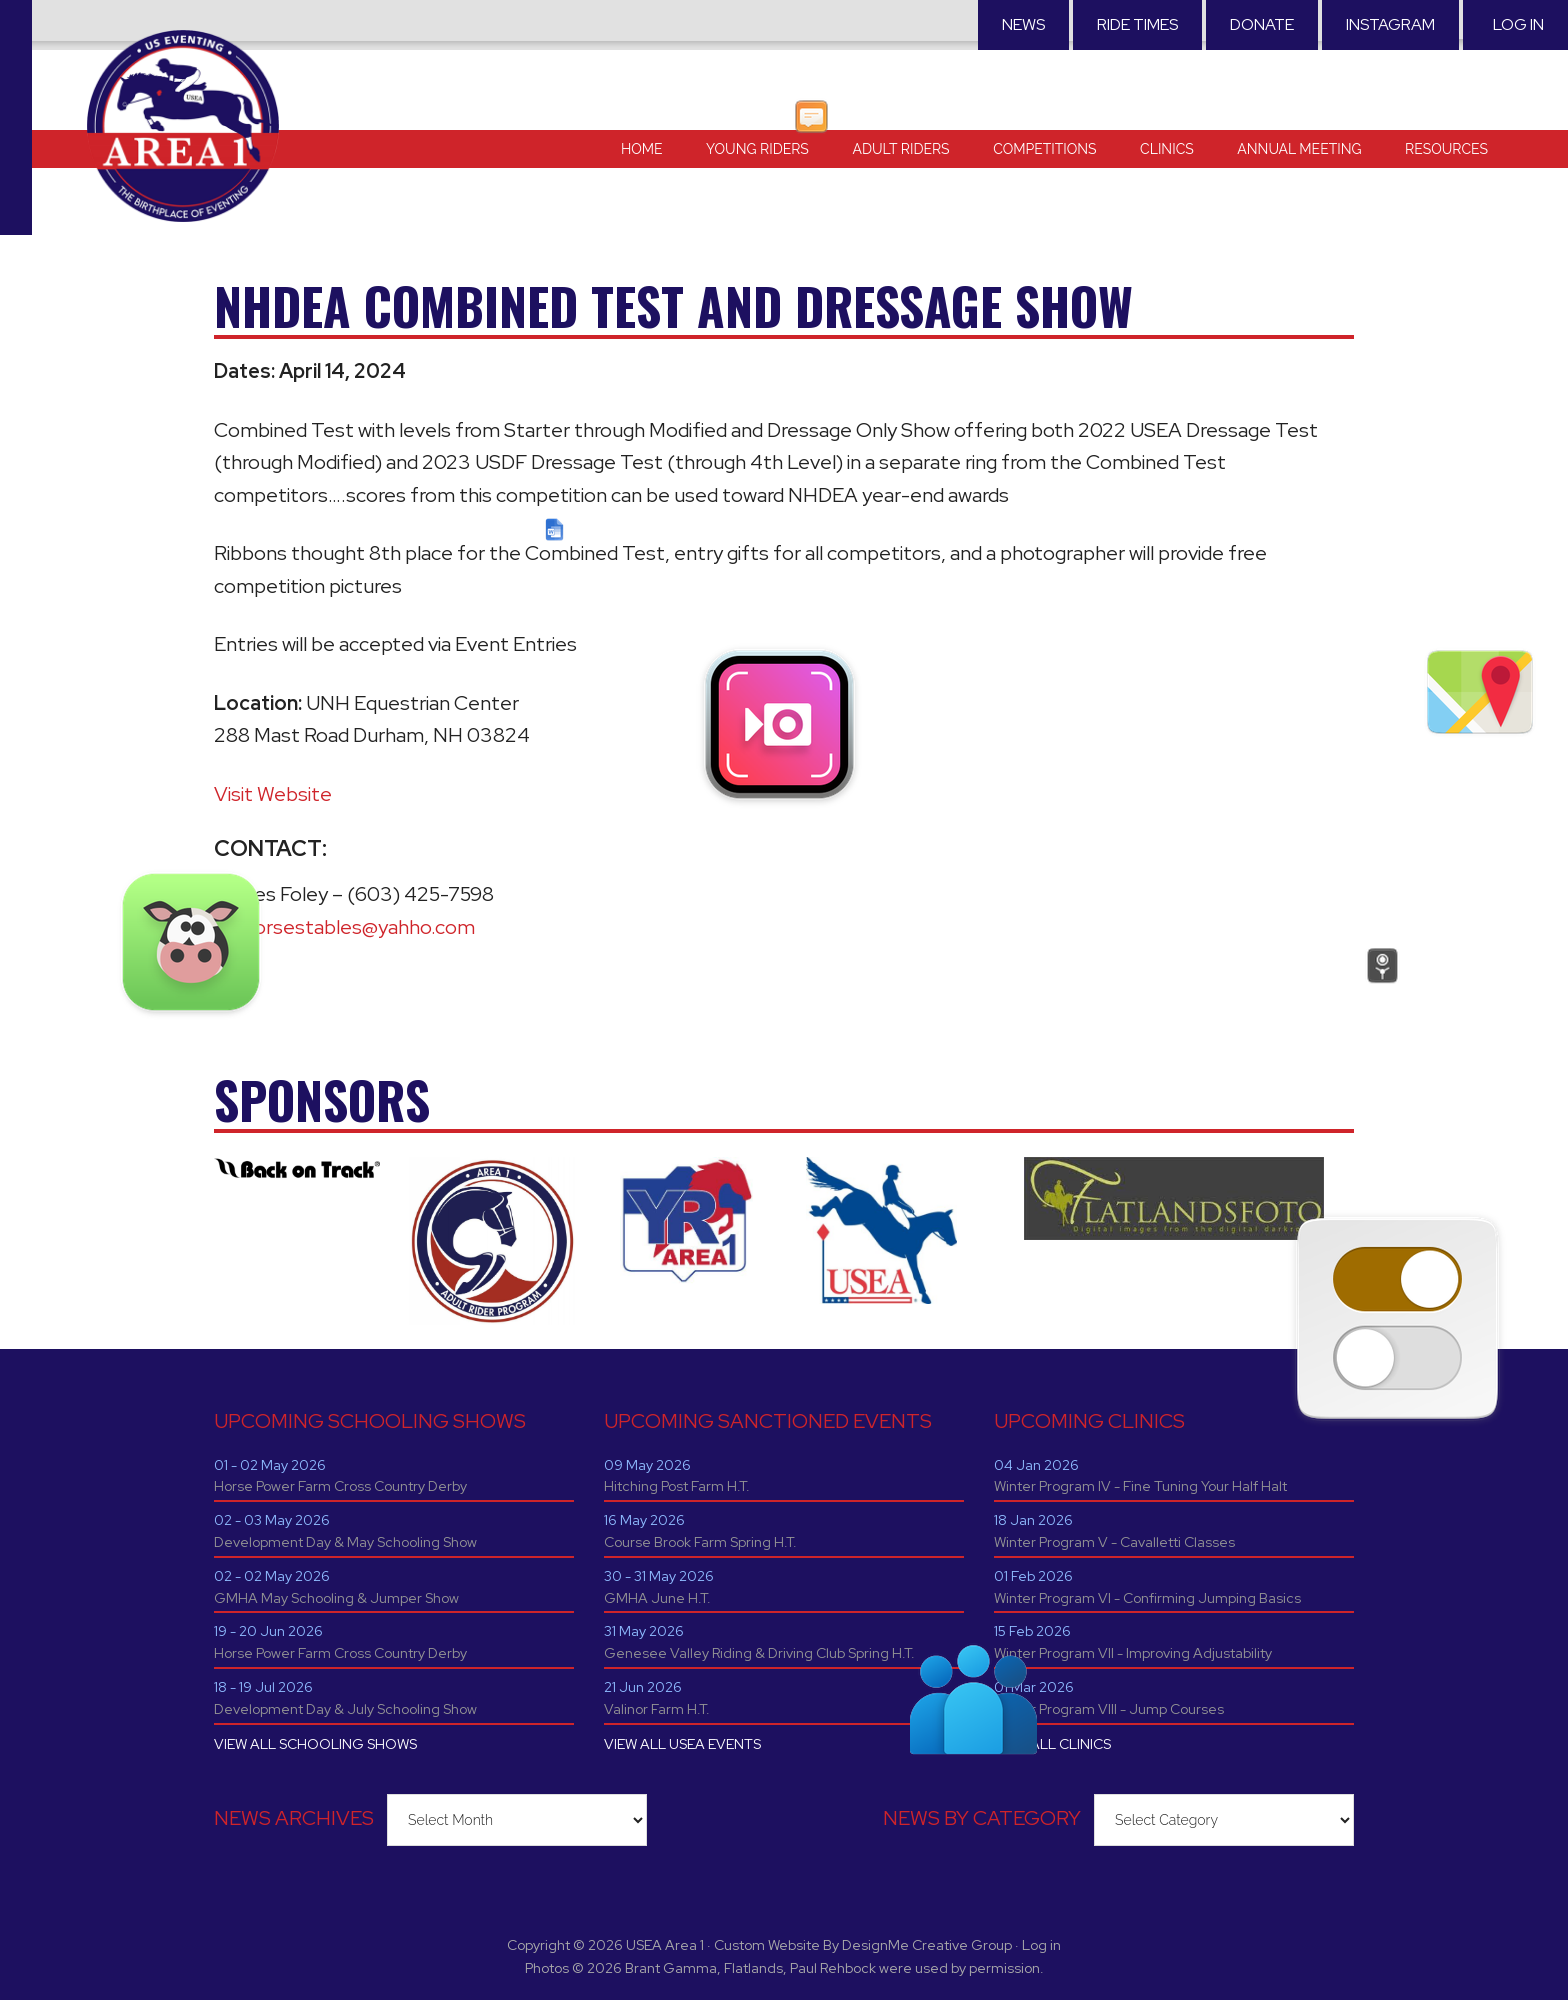  I want to click on microsoft word document file, so click(554, 529).